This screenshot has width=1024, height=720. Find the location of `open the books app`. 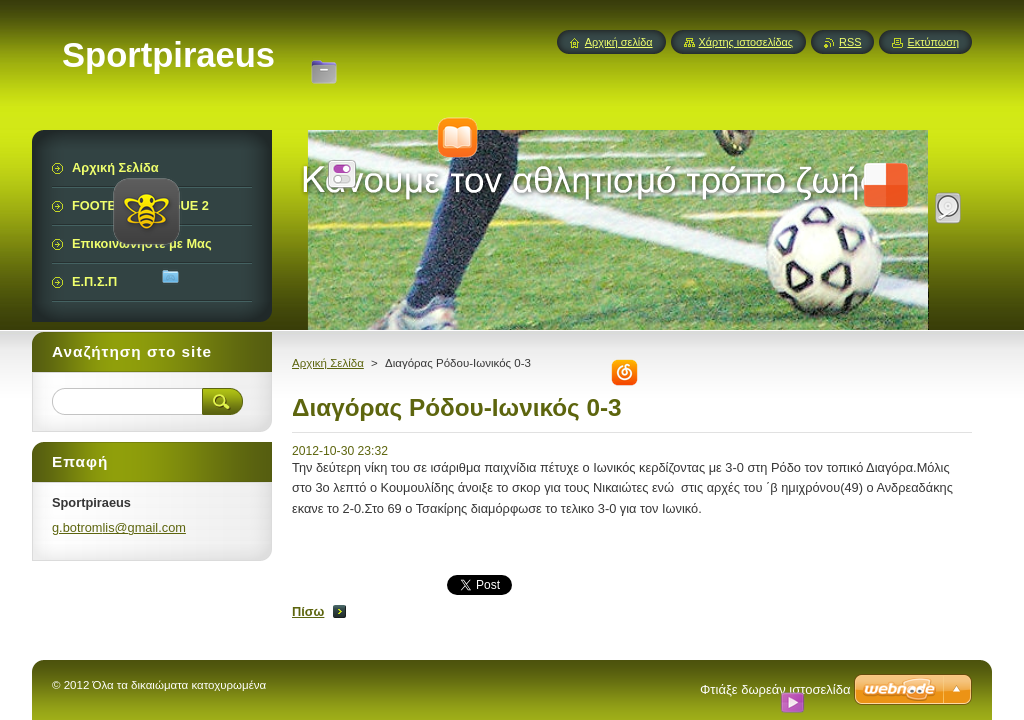

open the books app is located at coordinates (457, 137).